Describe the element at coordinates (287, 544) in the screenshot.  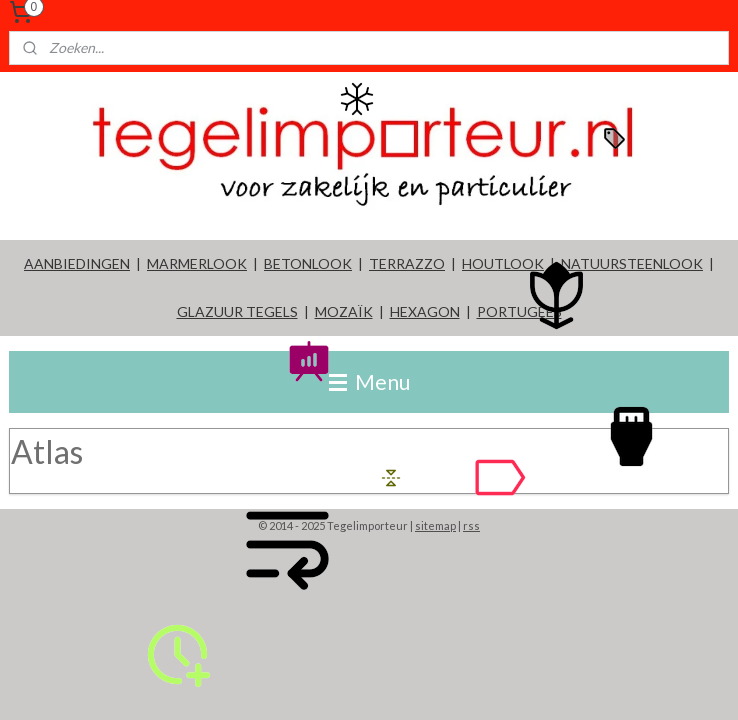
I see `toggle text wrapping in a document or code editor` at that location.